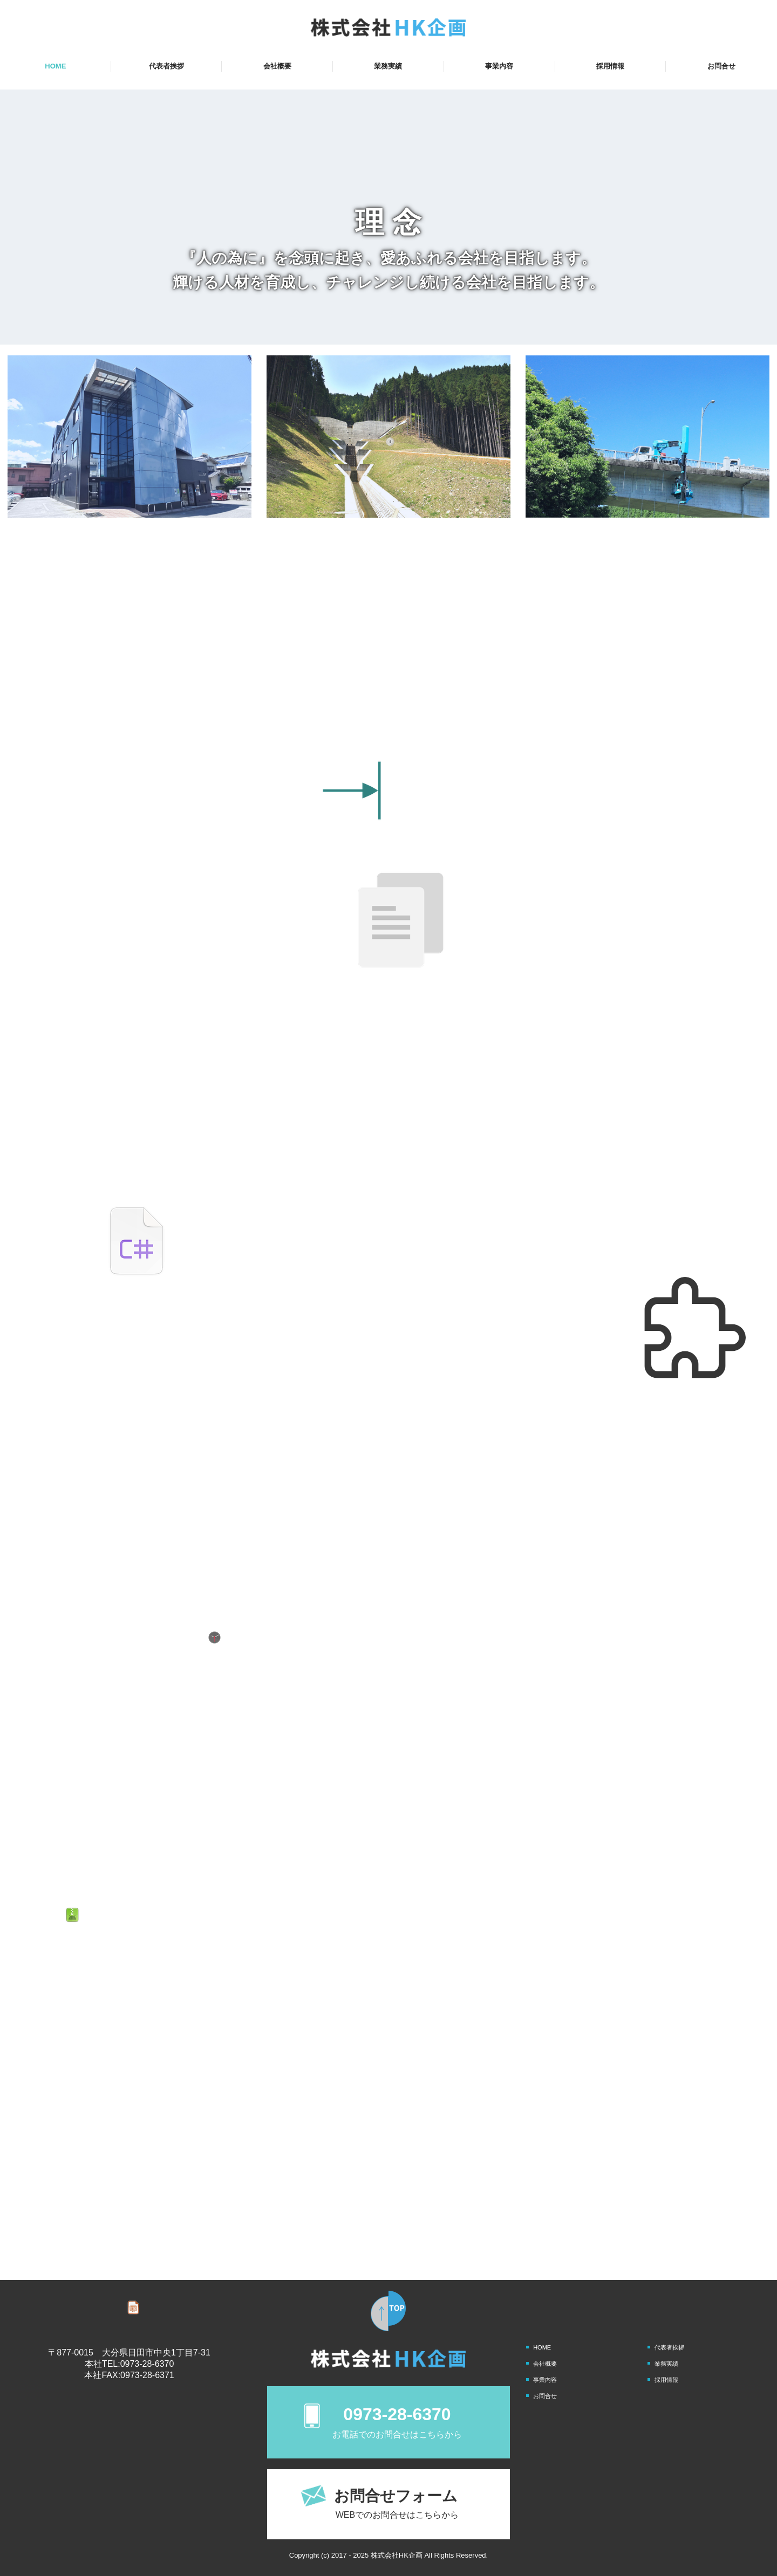  Describe the element at coordinates (352, 791) in the screenshot. I see `go to the last item or page` at that location.